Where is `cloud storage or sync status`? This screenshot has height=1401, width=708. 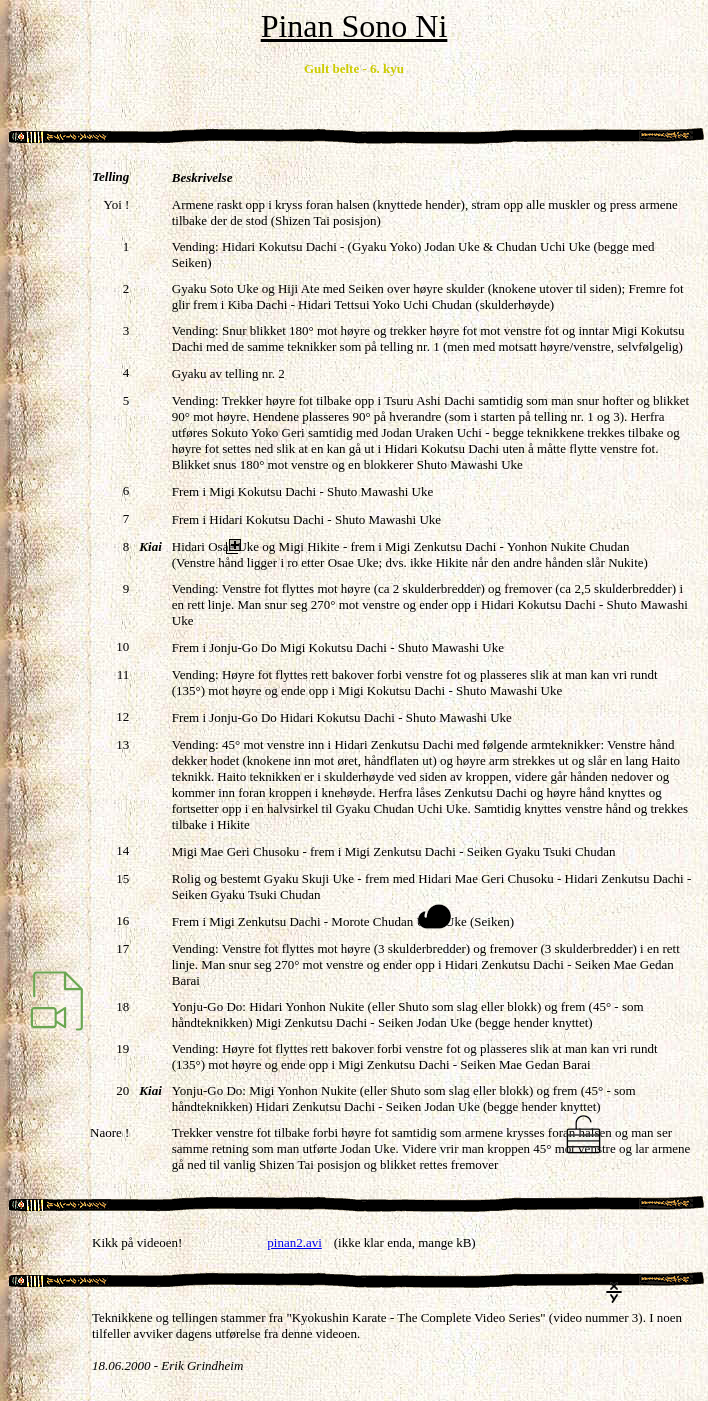
cloud storage or sync status is located at coordinates (434, 916).